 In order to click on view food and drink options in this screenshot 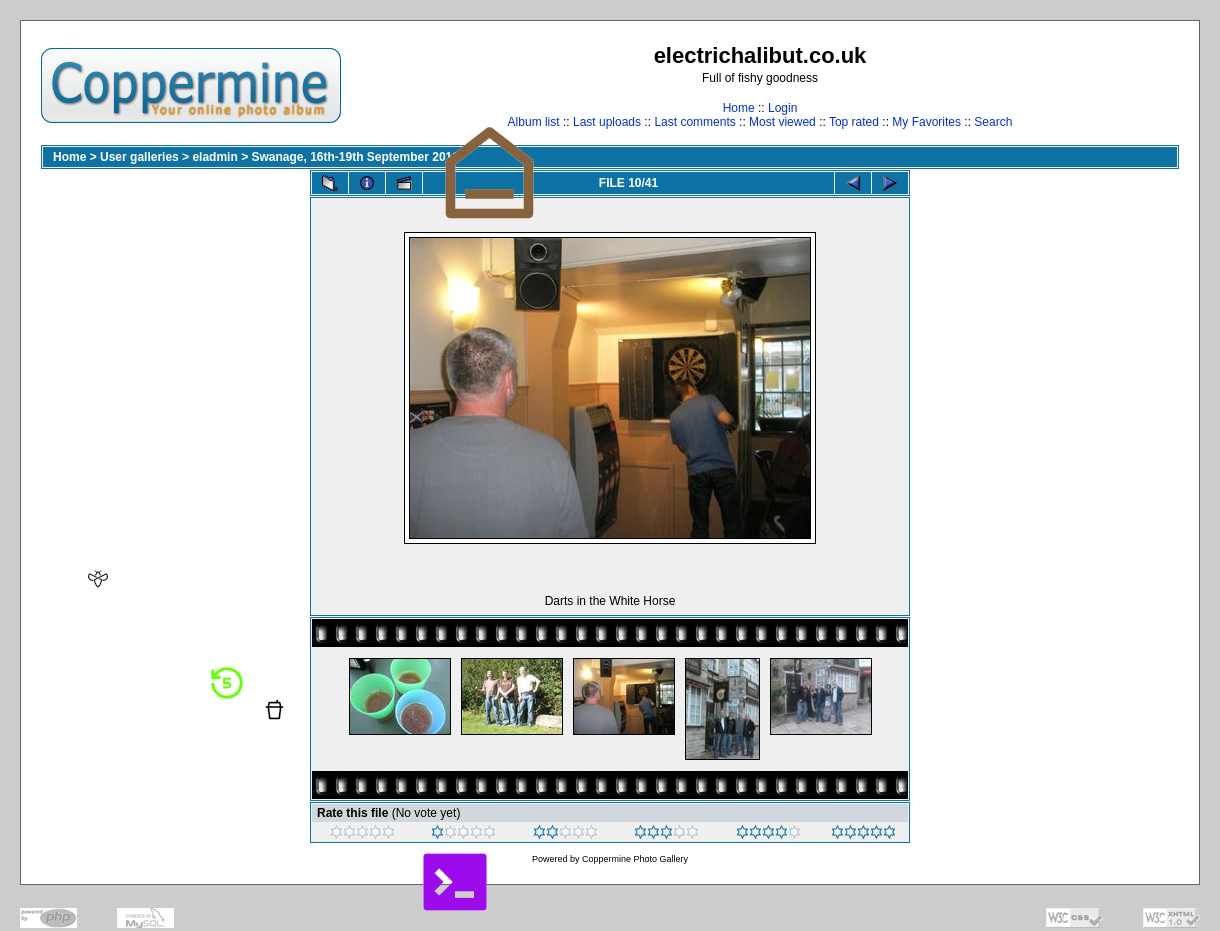, I will do `click(274, 710)`.